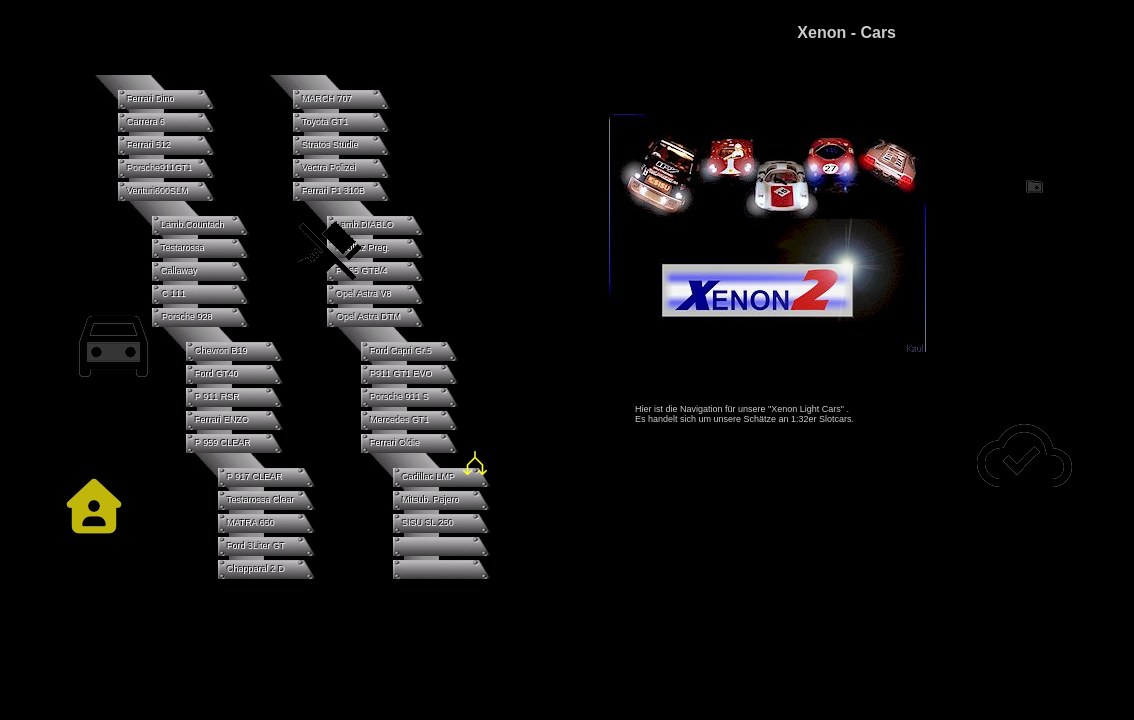 Image resolution: width=1134 pixels, height=720 pixels. Describe the element at coordinates (330, 250) in the screenshot. I see `indicates a restricted area where walking is prohibited` at that location.